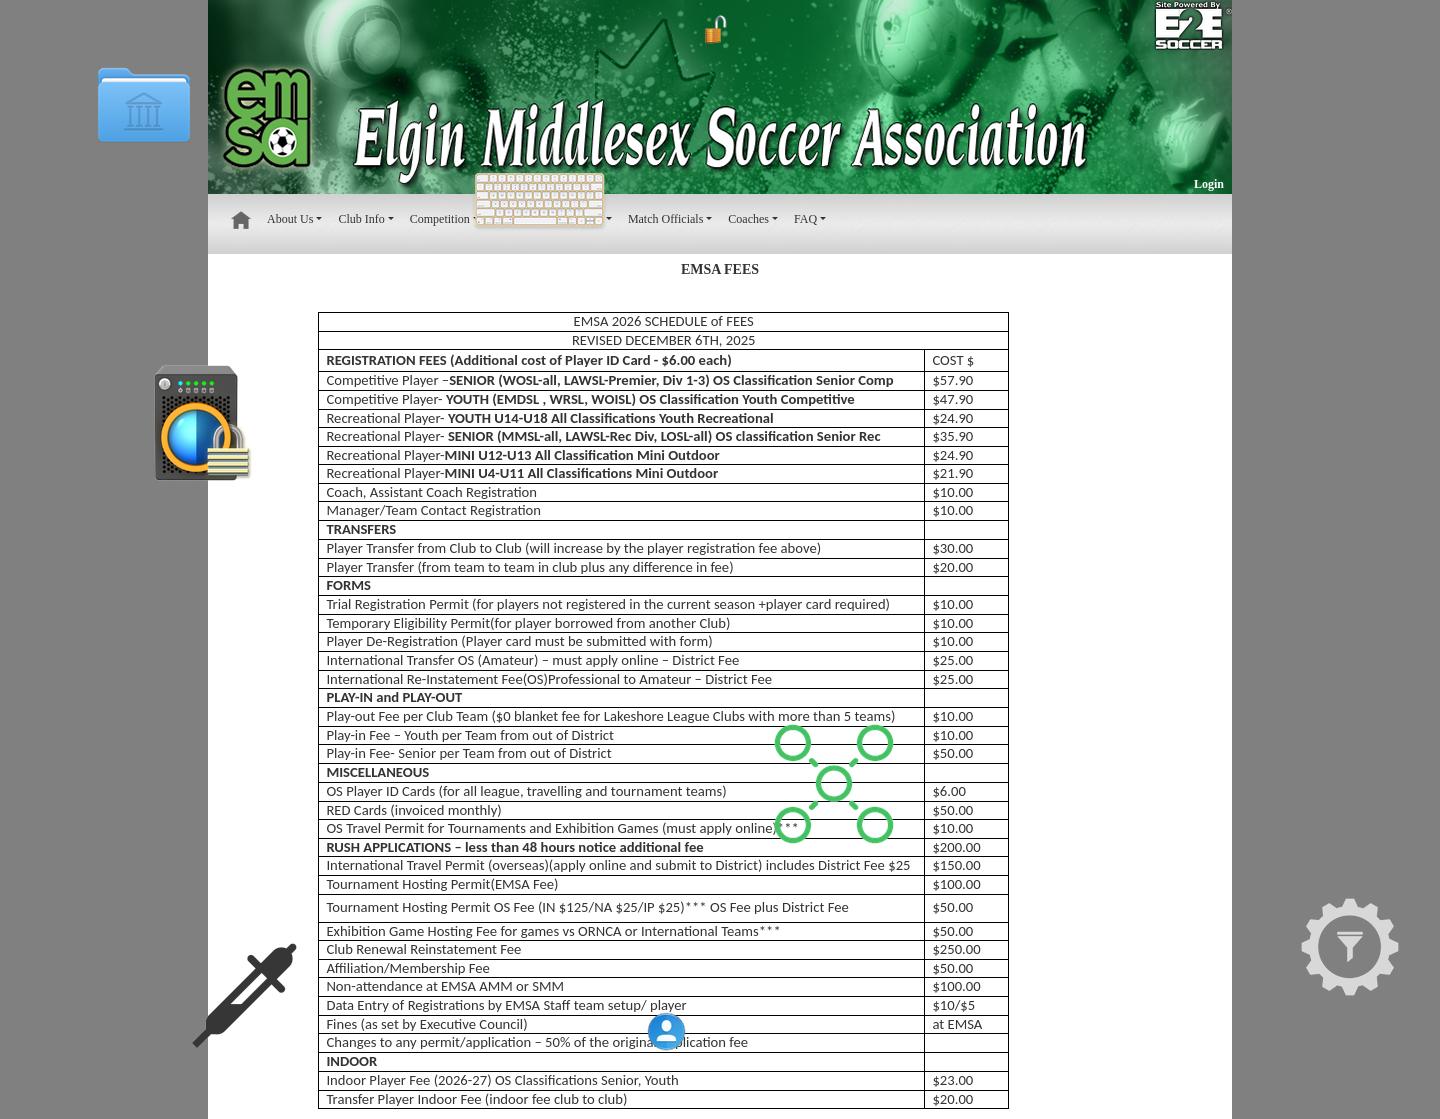 The height and width of the screenshot is (1119, 1440). Describe the element at coordinates (715, 29) in the screenshot. I see `indicates an unlocked or unsecured item` at that location.